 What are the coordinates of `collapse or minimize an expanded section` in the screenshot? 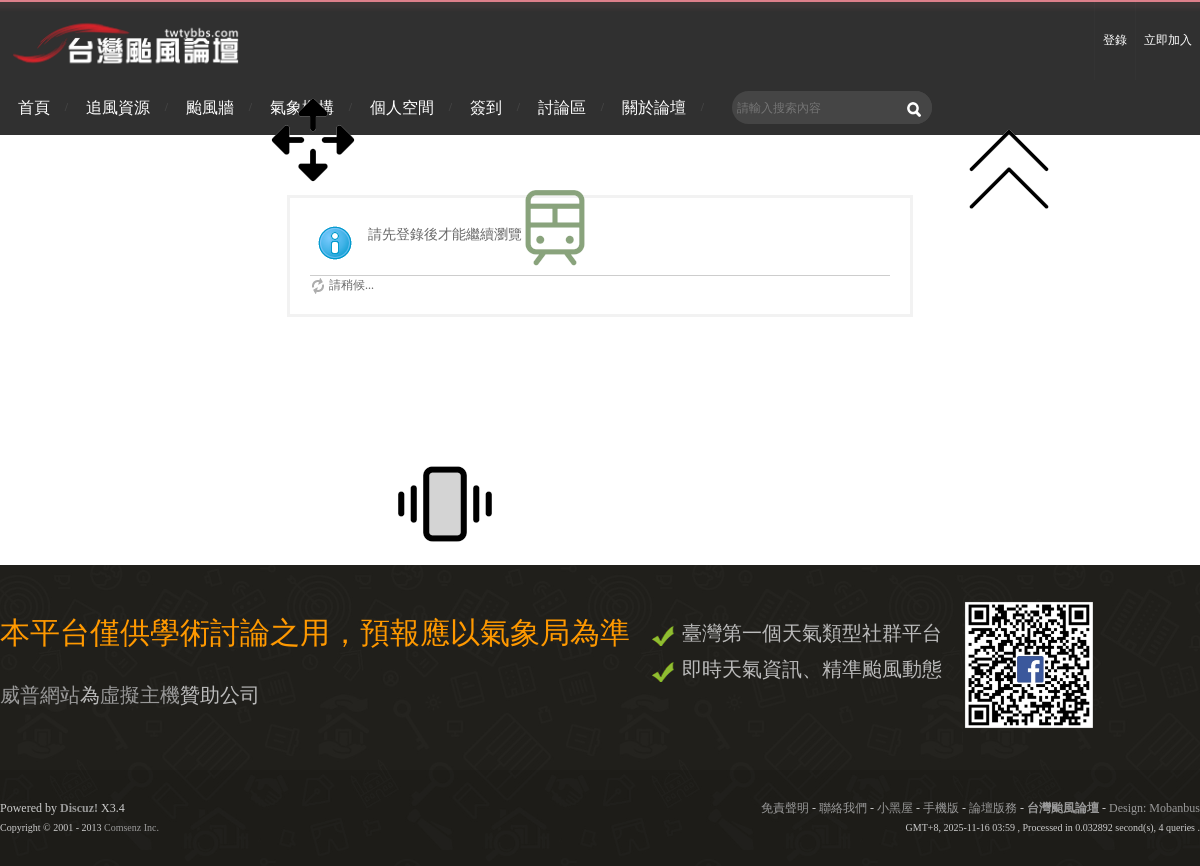 It's located at (1009, 173).